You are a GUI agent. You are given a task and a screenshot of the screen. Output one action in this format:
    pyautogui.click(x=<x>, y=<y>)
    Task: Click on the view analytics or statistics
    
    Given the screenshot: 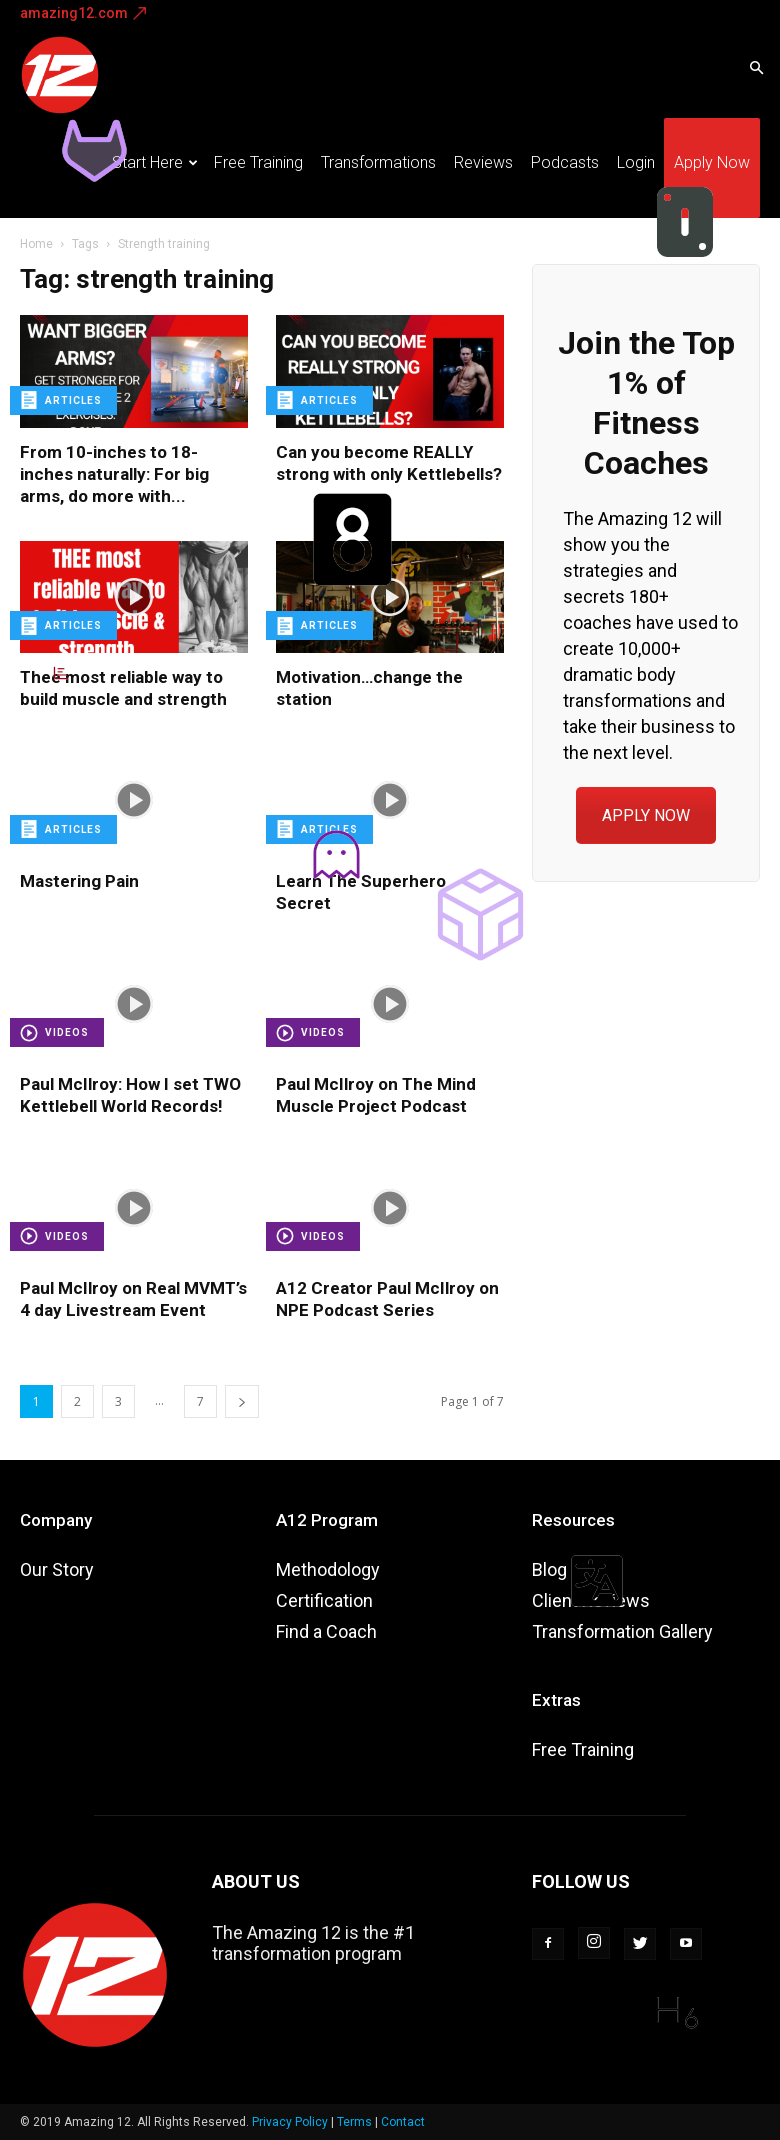 What is the action you would take?
    pyautogui.click(x=61, y=673)
    